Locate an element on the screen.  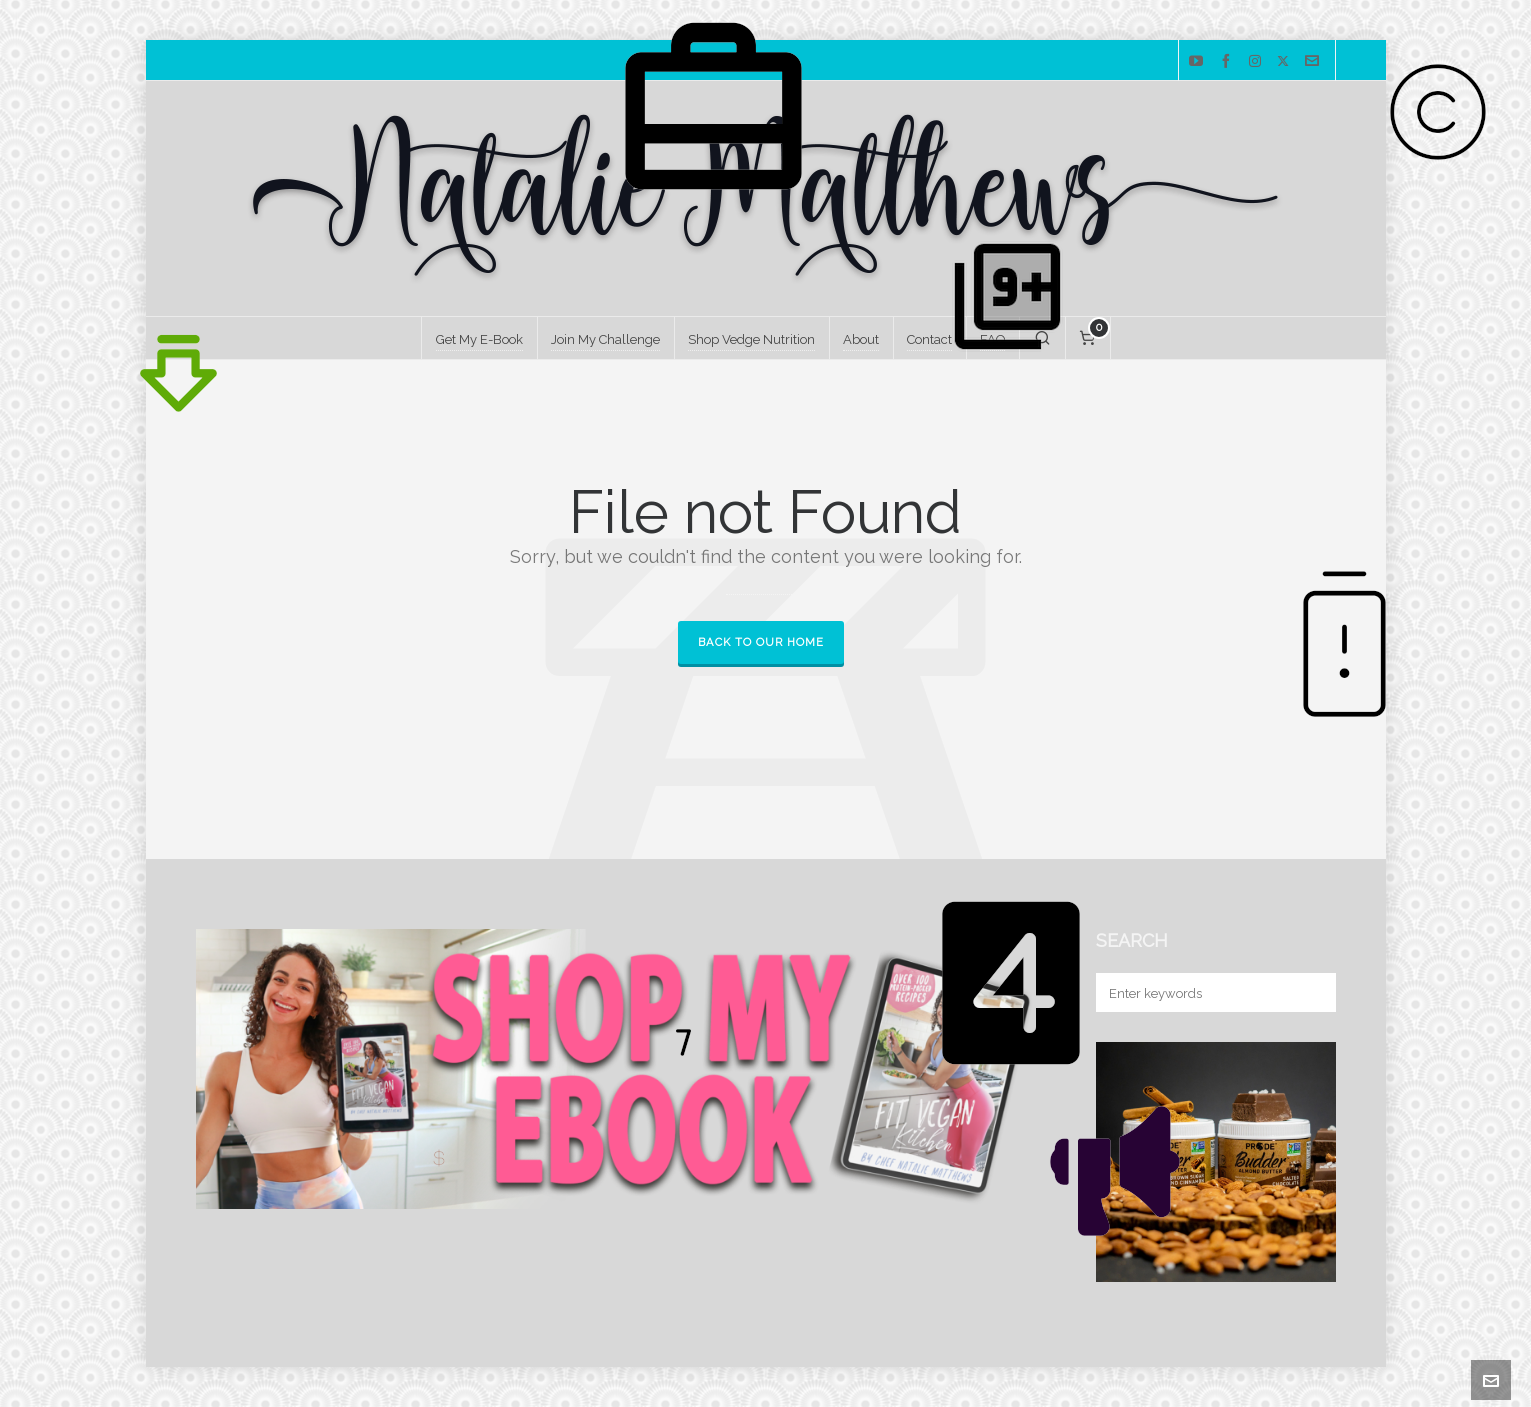
indicates step four in a multi-step process is located at coordinates (1011, 983).